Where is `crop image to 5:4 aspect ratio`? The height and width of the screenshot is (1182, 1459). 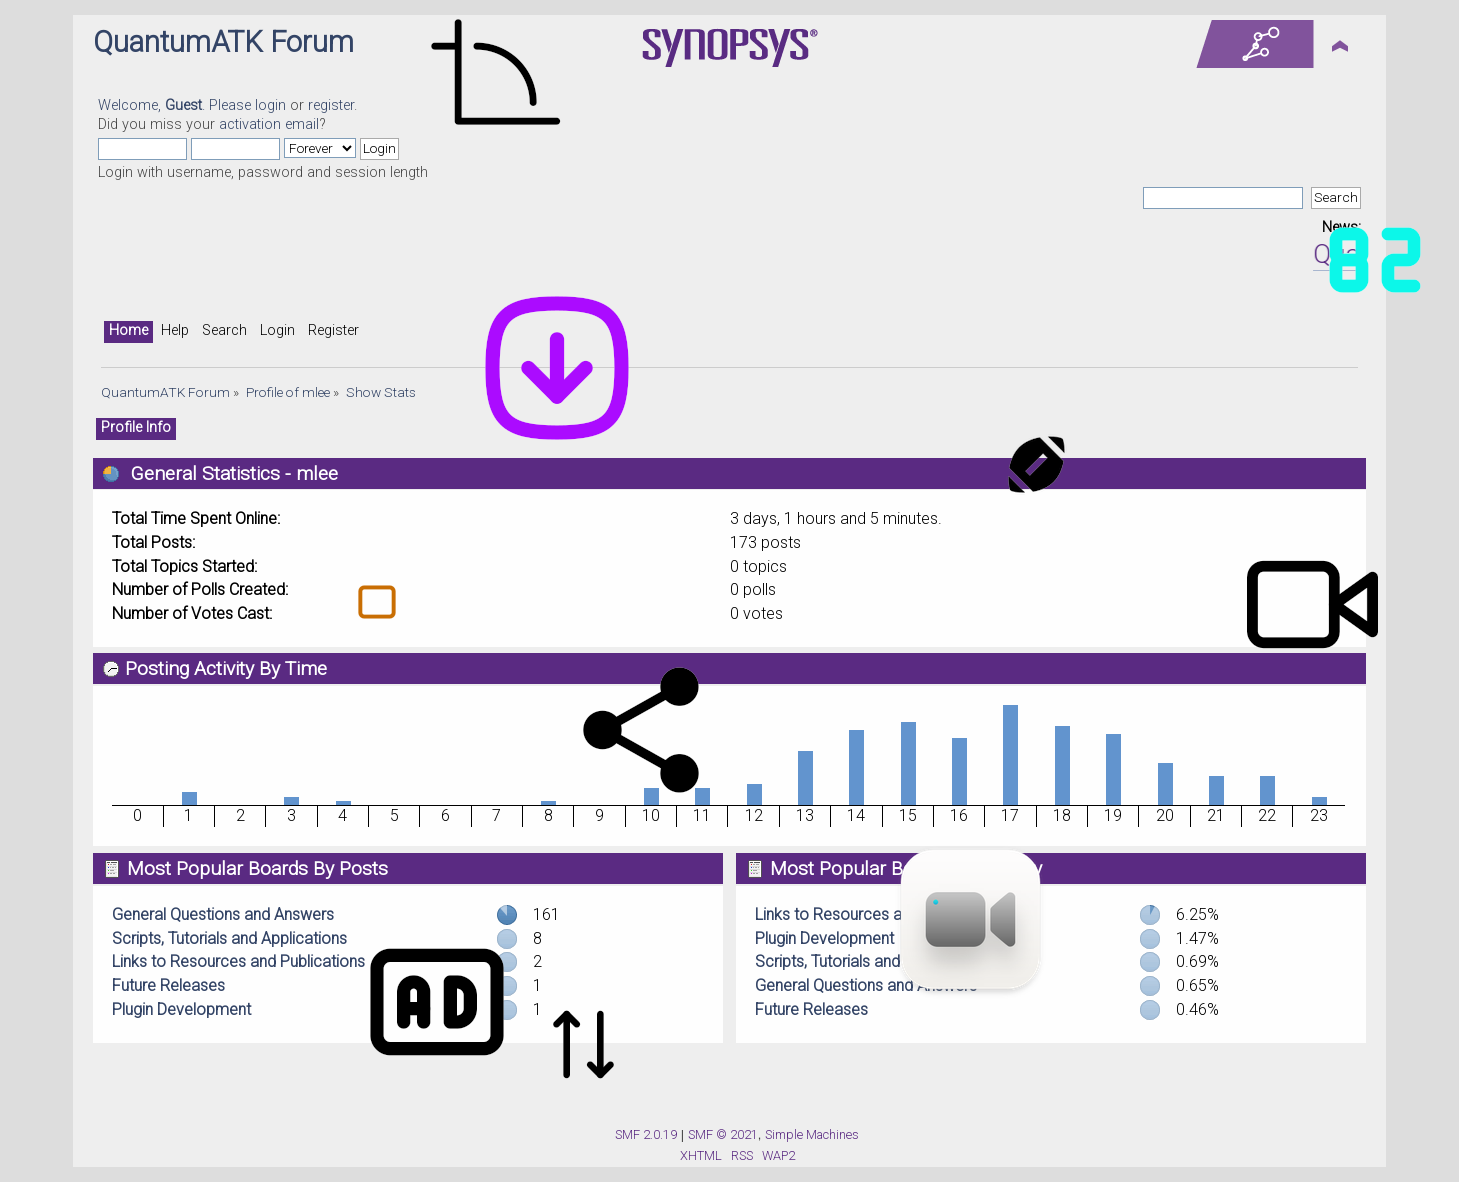 crop image to 5:4 aspect ratio is located at coordinates (377, 602).